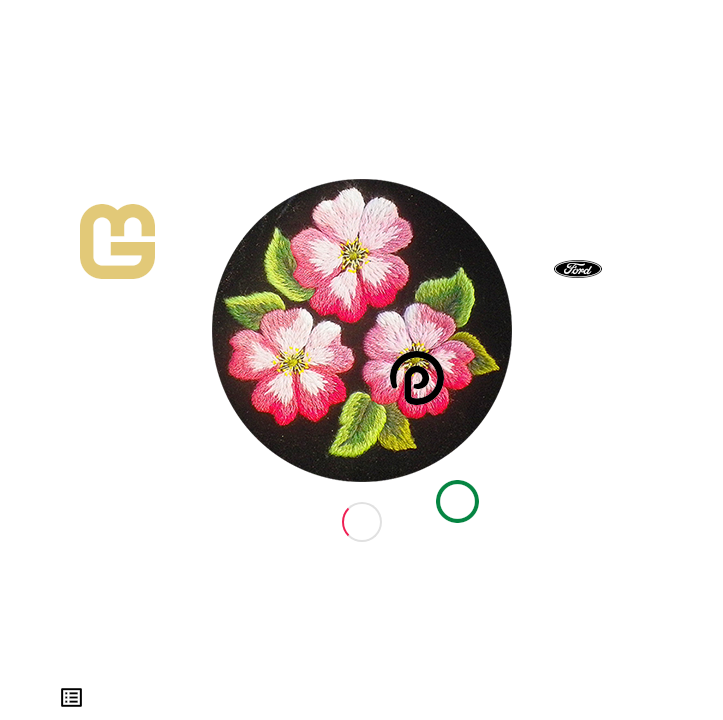 This screenshot has width=723, height=720. What do you see at coordinates (117, 241) in the screenshot?
I see `MonoGame framework logo` at bounding box center [117, 241].